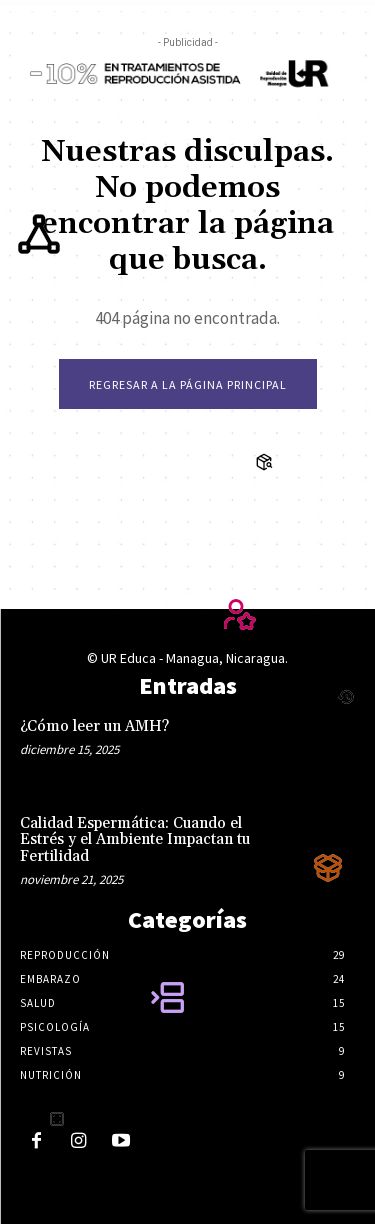 The height and width of the screenshot is (1224, 375). I want to click on view package contents, so click(328, 868).